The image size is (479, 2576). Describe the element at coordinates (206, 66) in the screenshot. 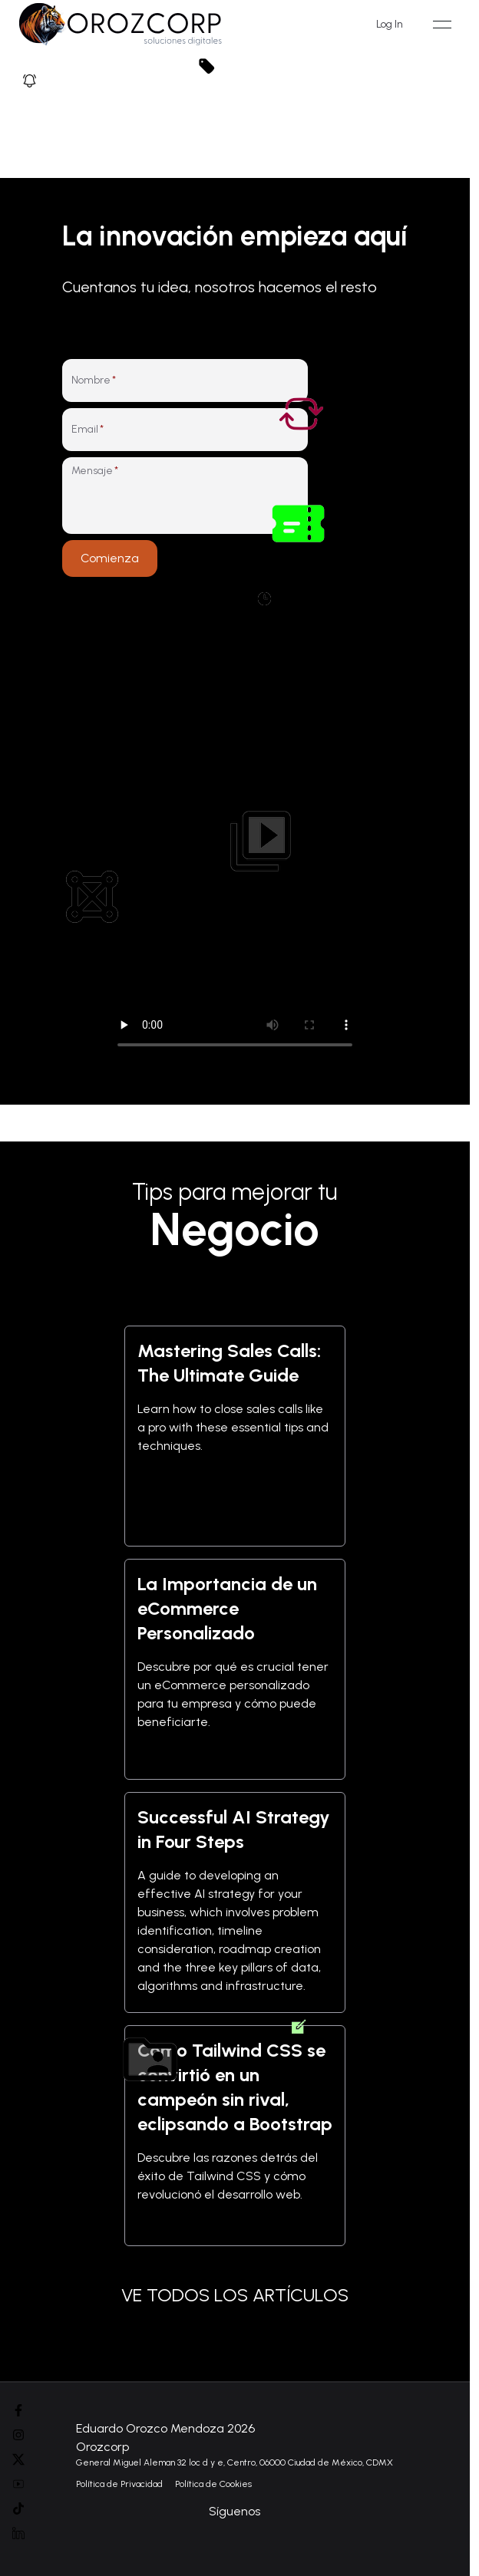

I see `add a tag or label to an item` at that location.